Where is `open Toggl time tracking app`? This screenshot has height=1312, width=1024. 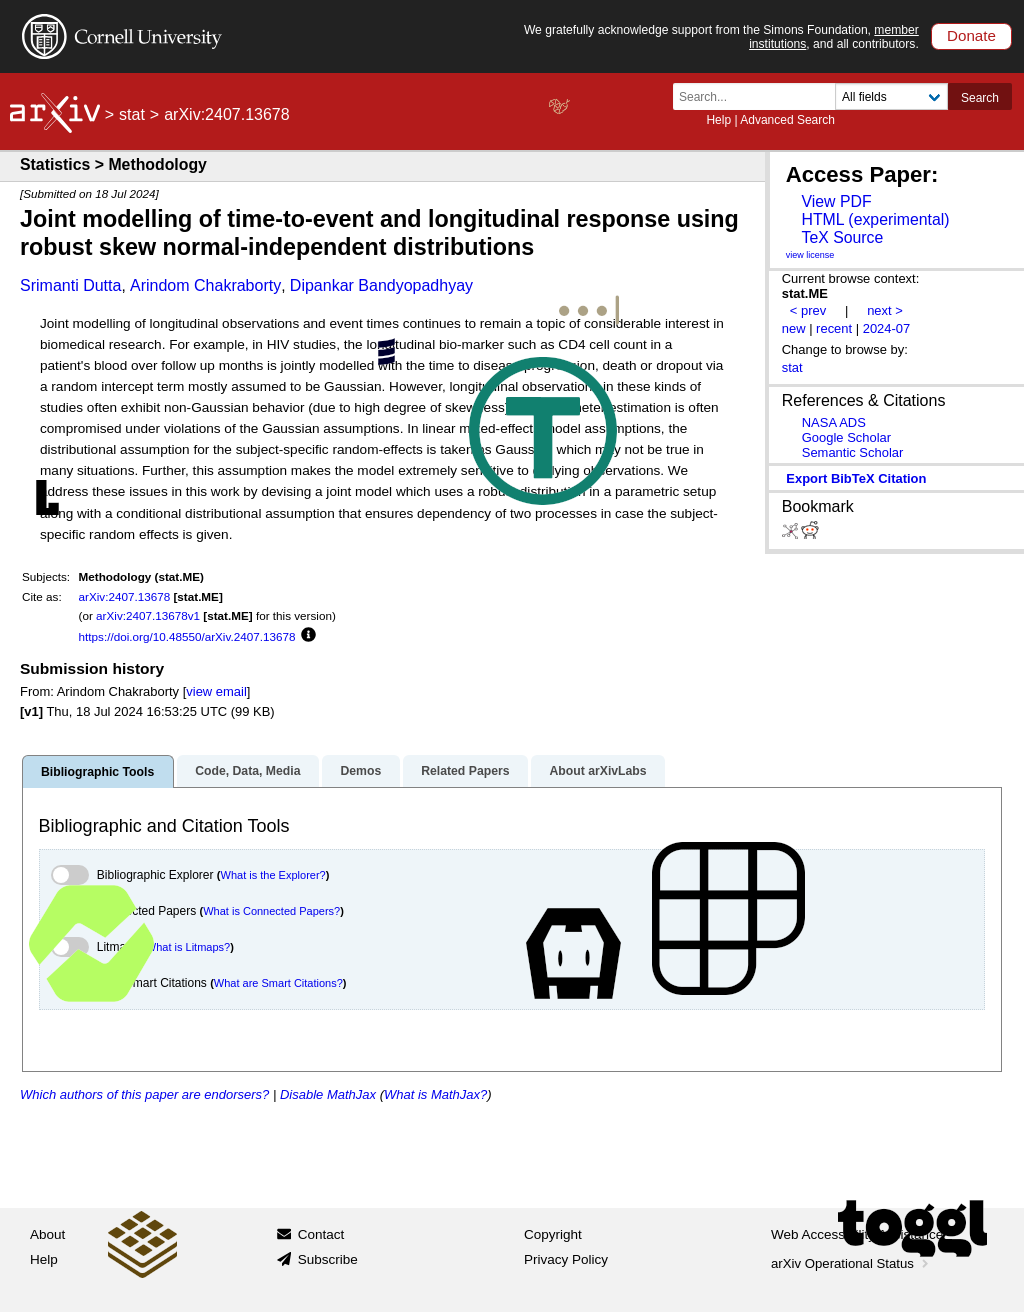 open Toggl time tracking app is located at coordinates (912, 1228).